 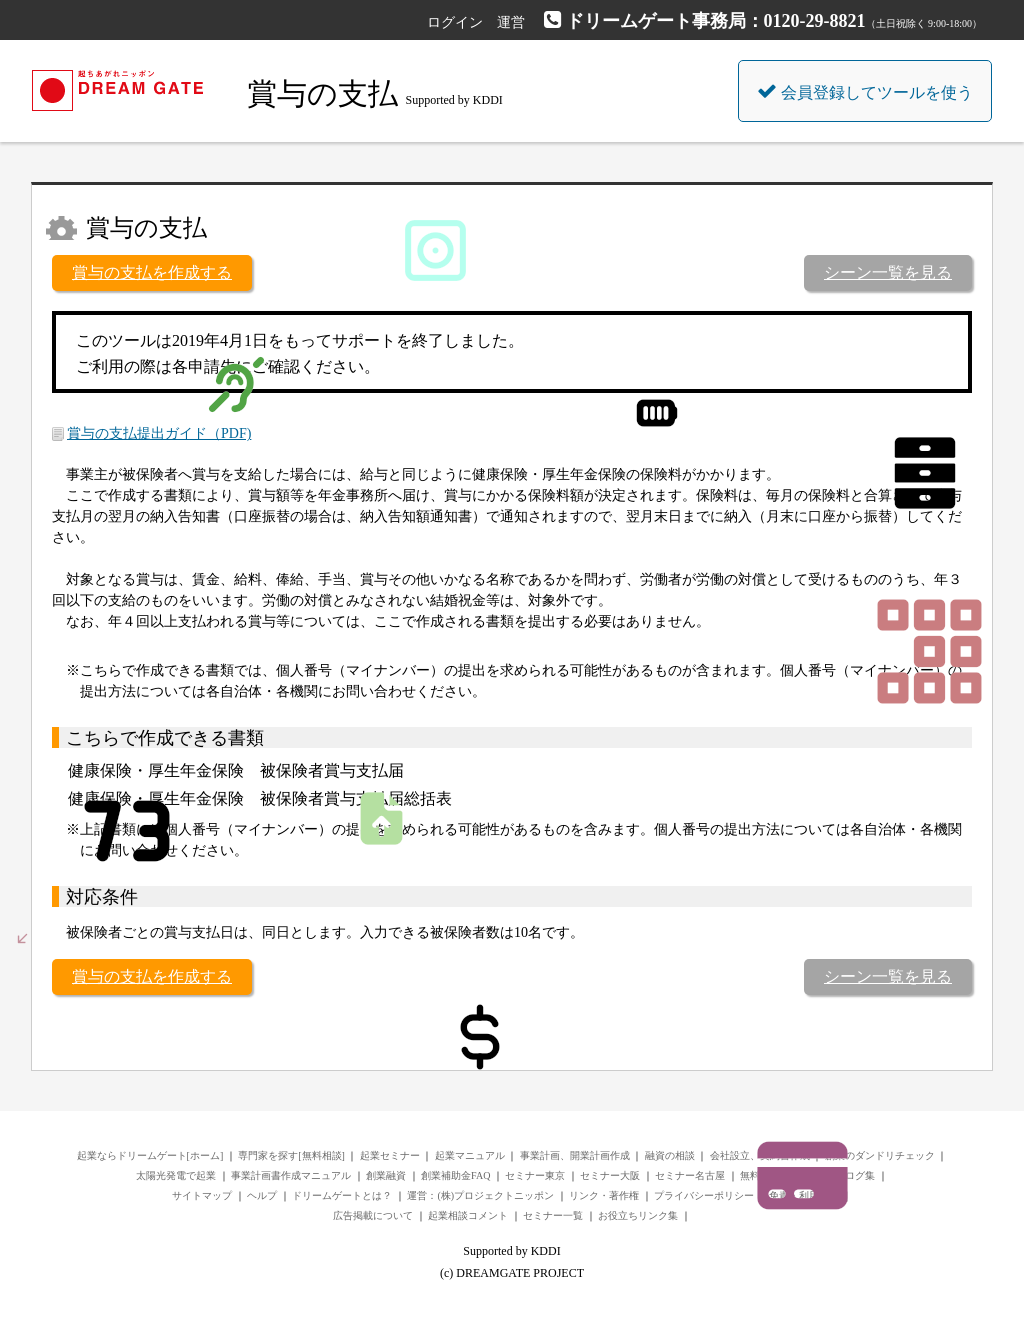 What do you see at coordinates (435, 250) in the screenshot?
I see `browse music or audio library` at bounding box center [435, 250].